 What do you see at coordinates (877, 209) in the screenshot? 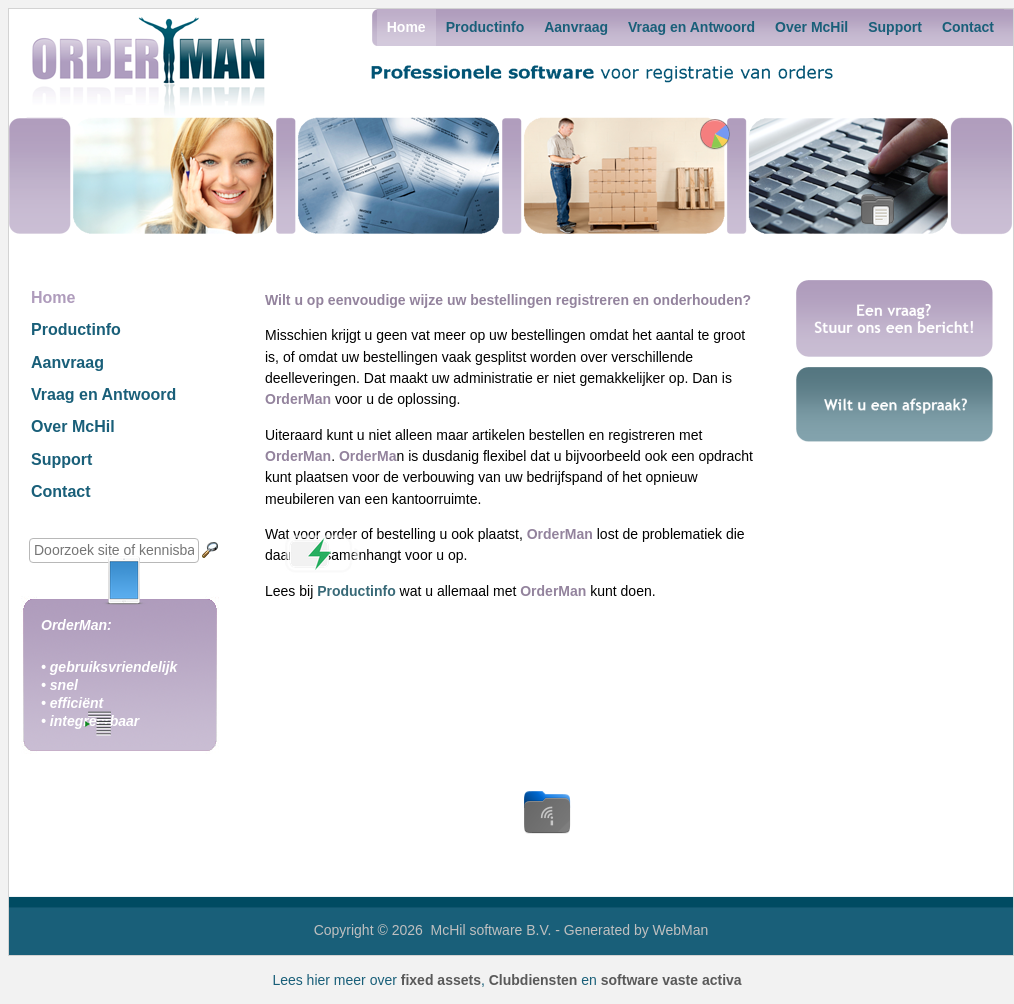
I see `open a document from file browser` at bounding box center [877, 209].